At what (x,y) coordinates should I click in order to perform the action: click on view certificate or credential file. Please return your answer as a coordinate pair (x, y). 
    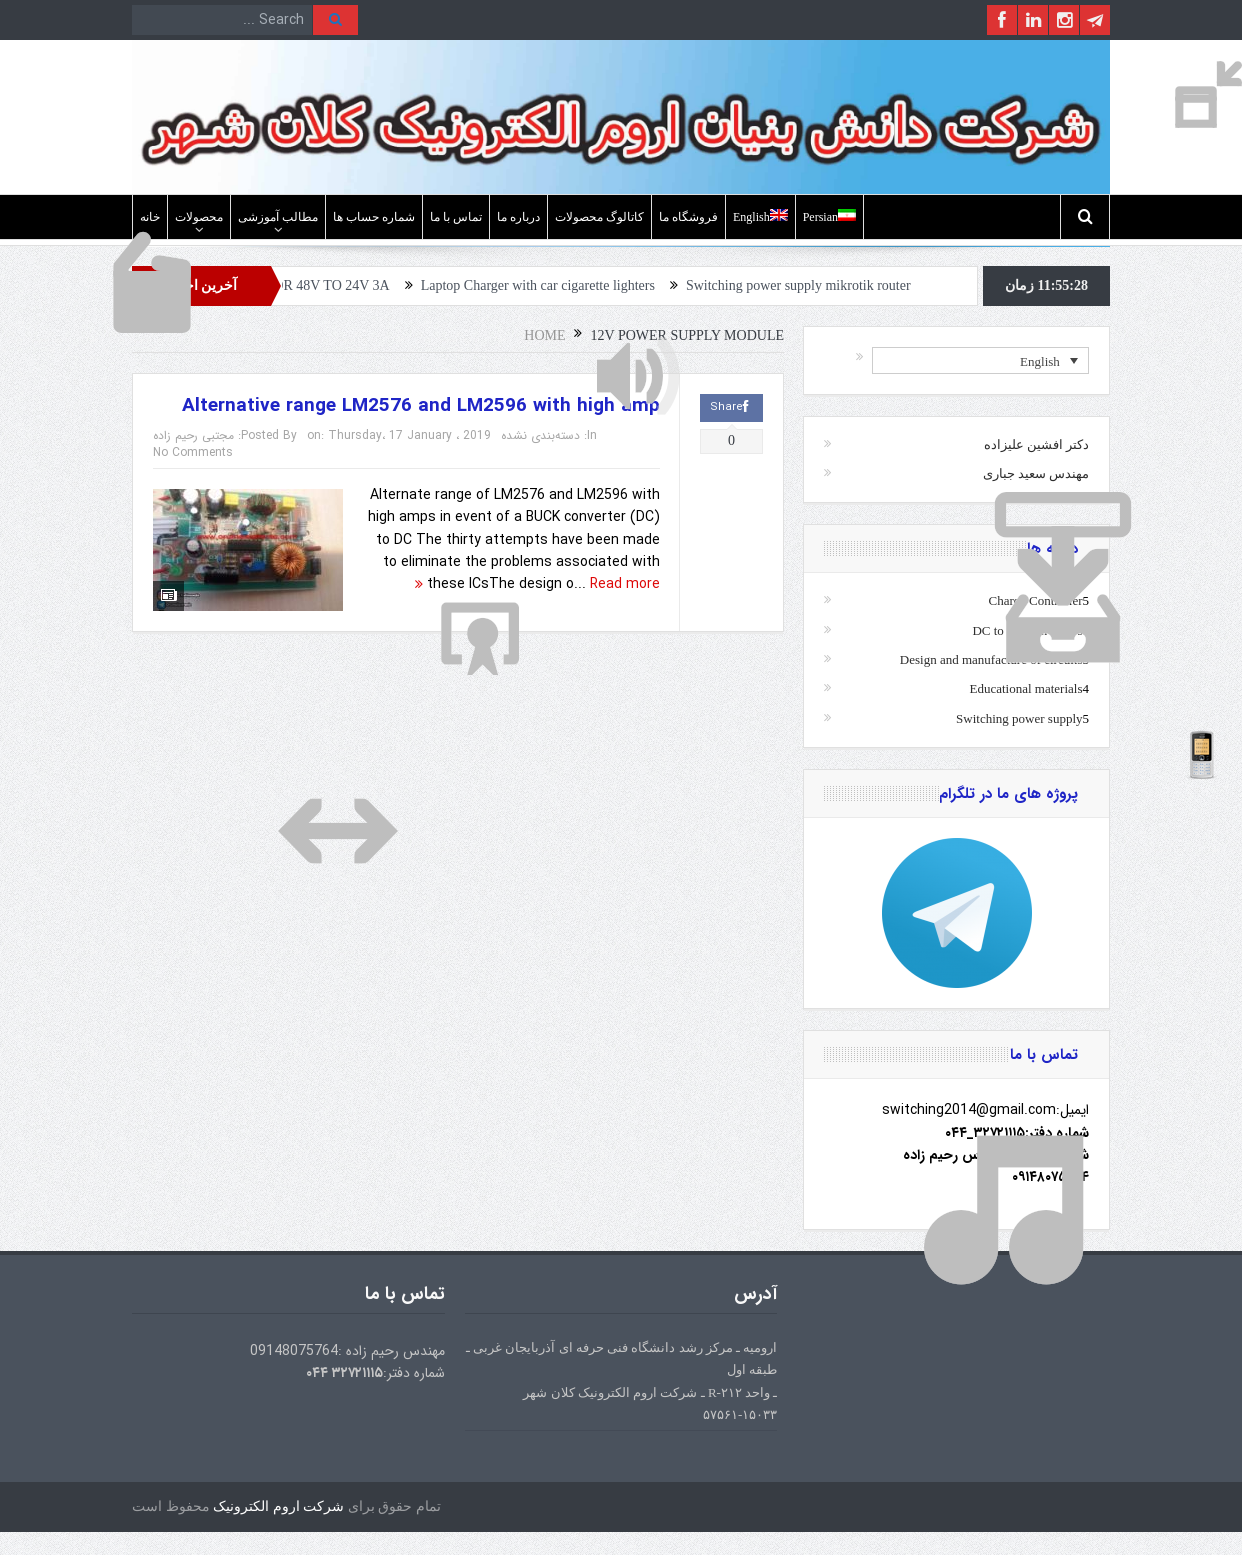
    Looking at the image, I should click on (477, 633).